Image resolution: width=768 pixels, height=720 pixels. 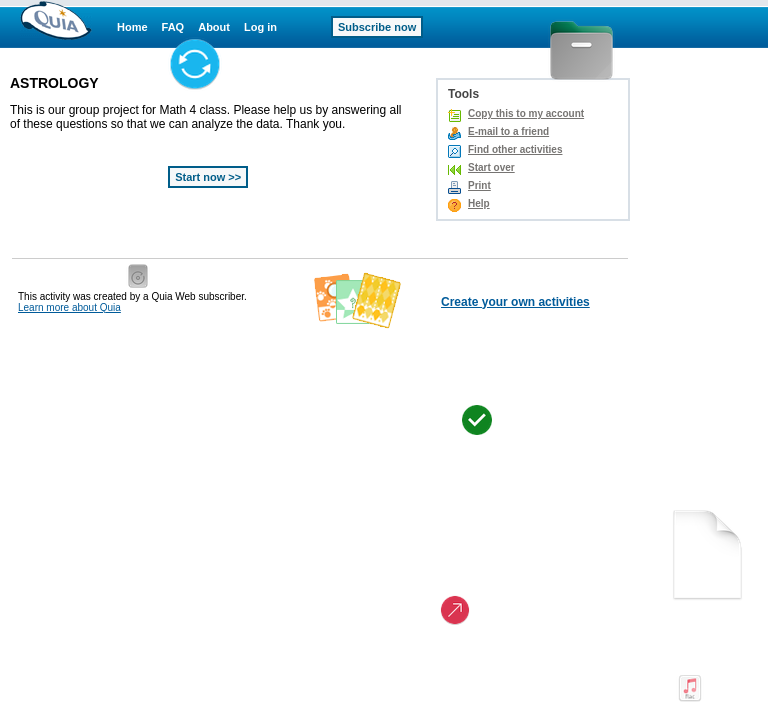 What do you see at coordinates (455, 610) in the screenshot?
I see `indicates a symbolic link or shortcut to another file` at bounding box center [455, 610].